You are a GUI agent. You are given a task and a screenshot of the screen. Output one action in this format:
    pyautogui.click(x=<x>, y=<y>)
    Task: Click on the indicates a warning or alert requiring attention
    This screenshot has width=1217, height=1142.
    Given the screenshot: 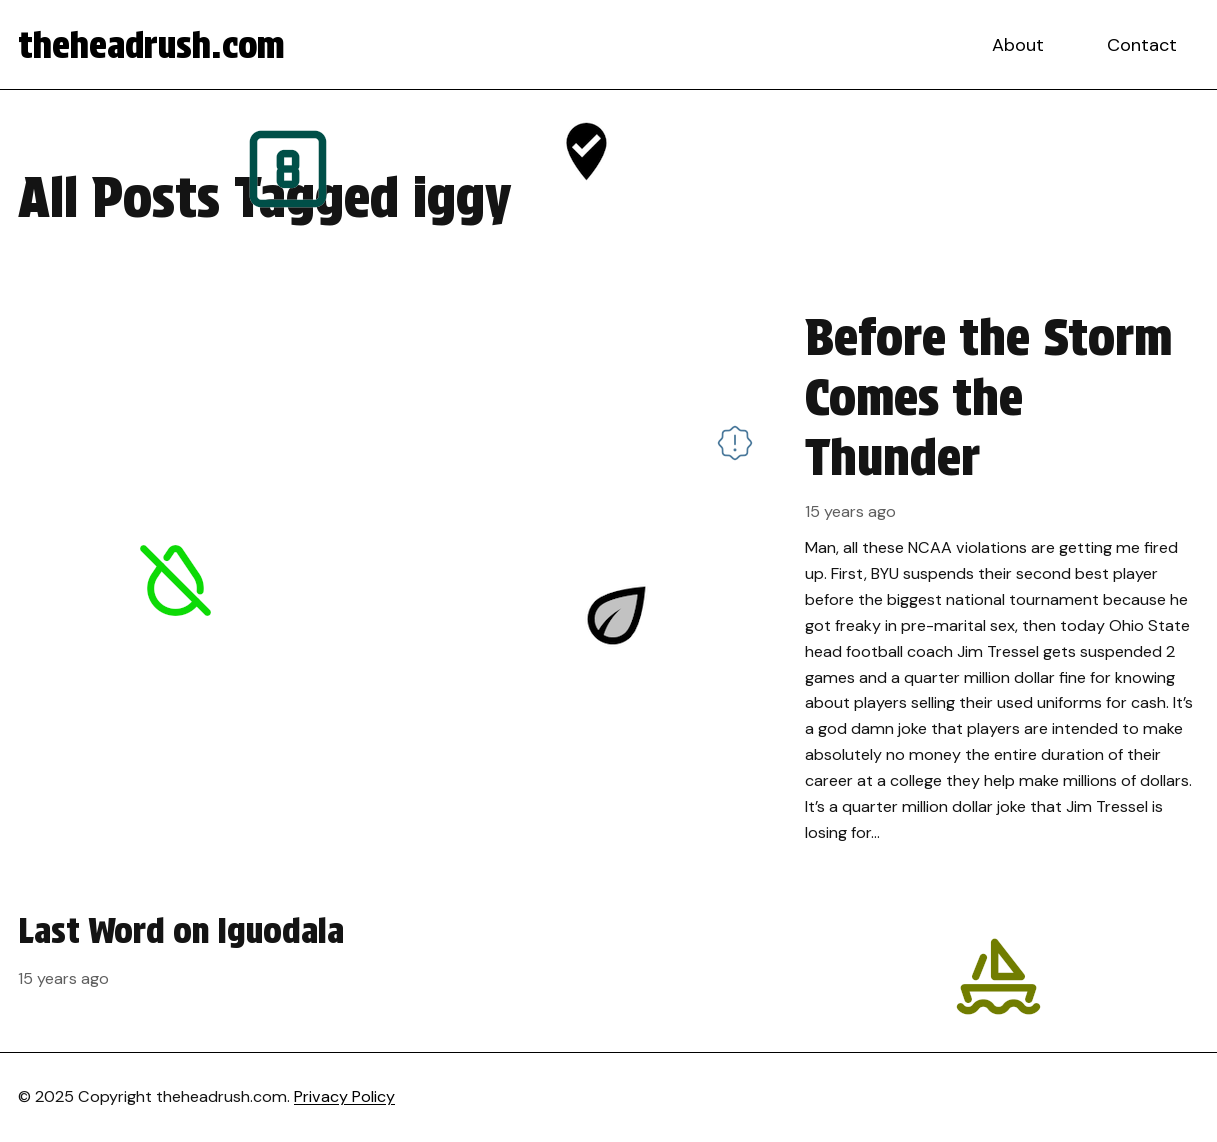 What is the action you would take?
    pyautogui.click(x=735, y=443)
    